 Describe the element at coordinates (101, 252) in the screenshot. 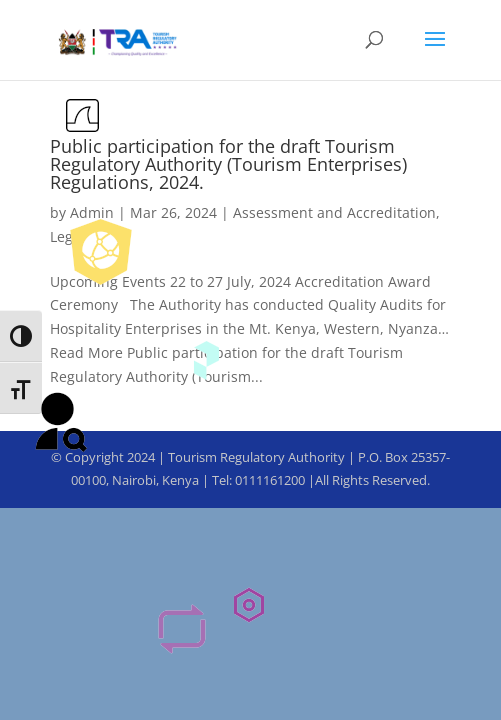

I see `jsDelivr CDN service logo` at that location.